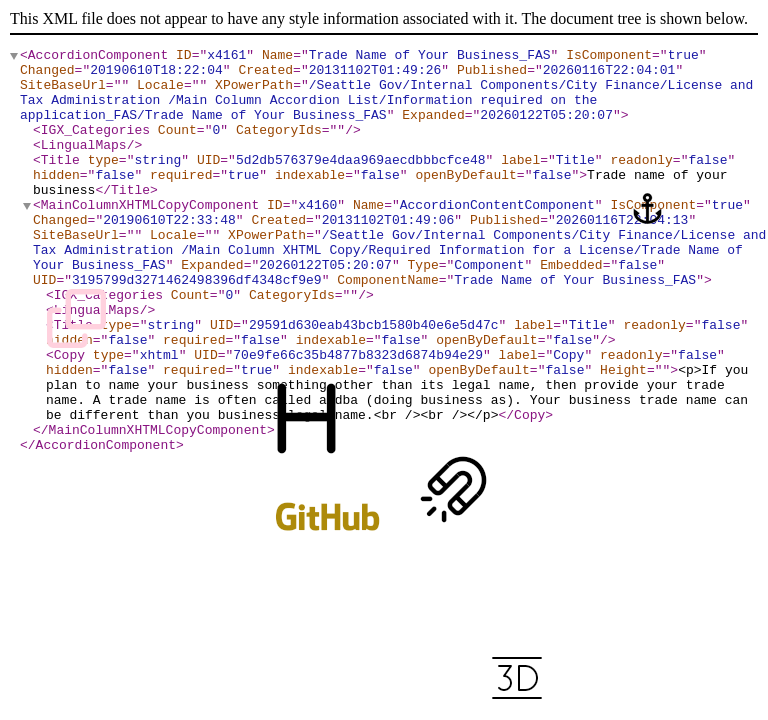  Describe the element at coordinates (647, 208) in the screenshot. I see `anchor a position or element in place` at that location.